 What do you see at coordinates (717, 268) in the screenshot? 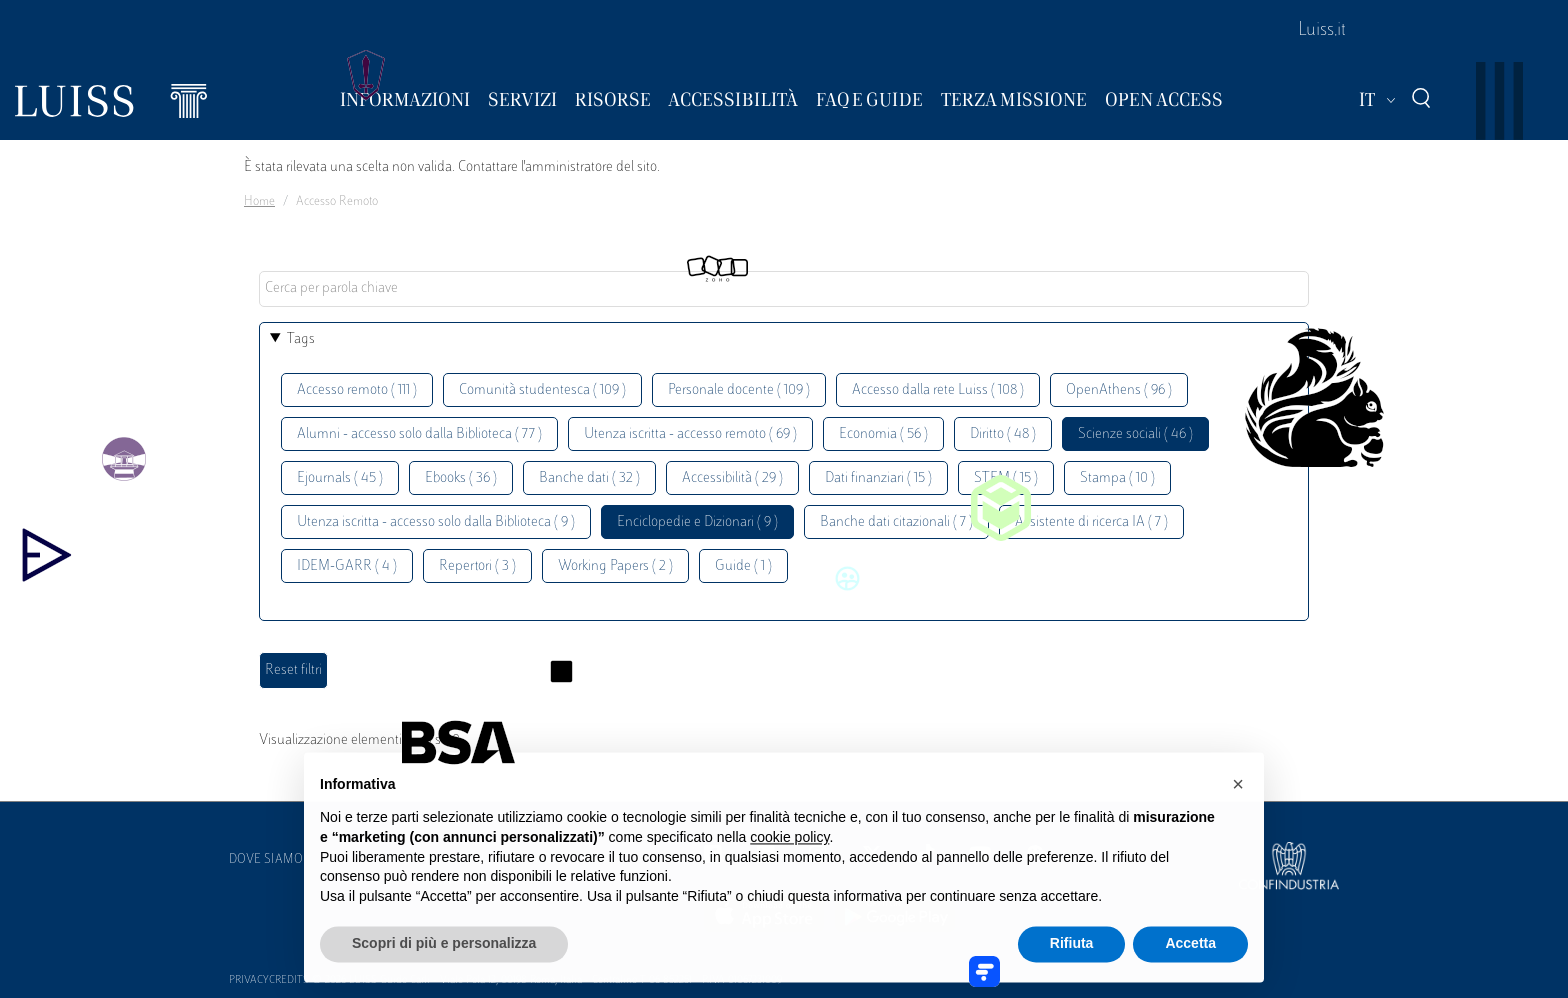
I see `open zoho app or service` at bounding box center [717, 268].